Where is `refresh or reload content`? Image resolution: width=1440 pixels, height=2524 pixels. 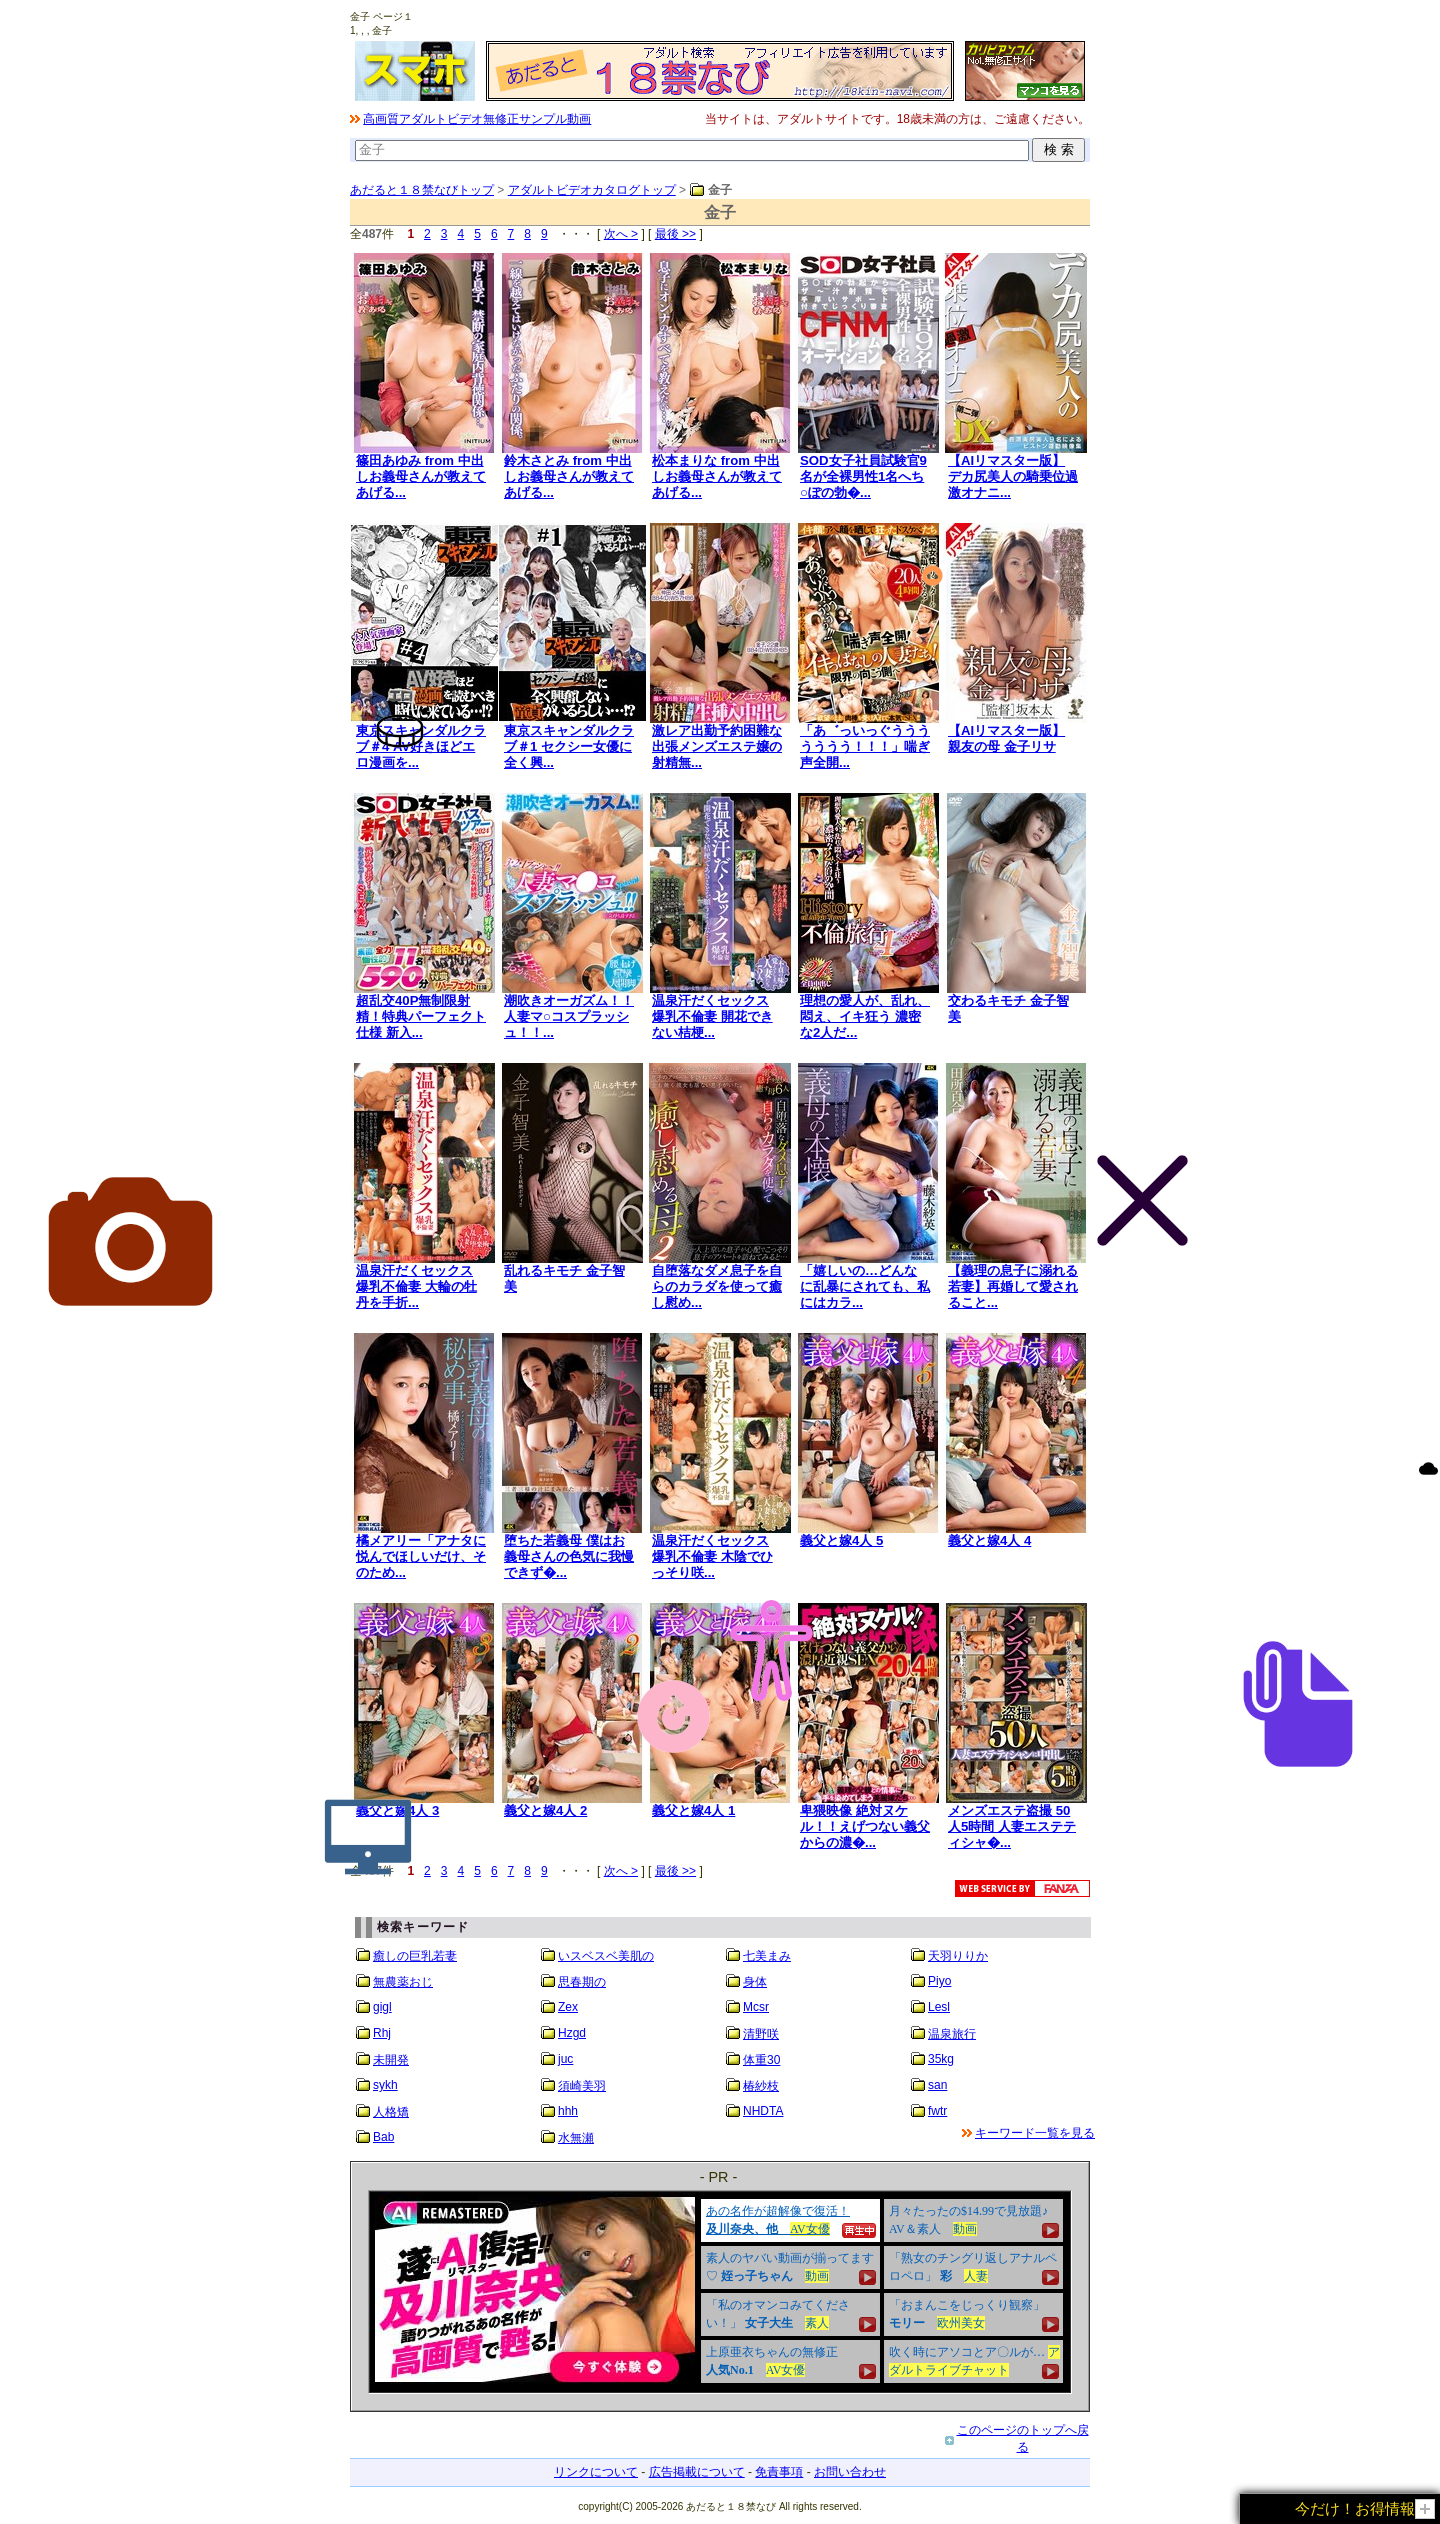 refresh or reload content is located at coordinates (673, 1716).